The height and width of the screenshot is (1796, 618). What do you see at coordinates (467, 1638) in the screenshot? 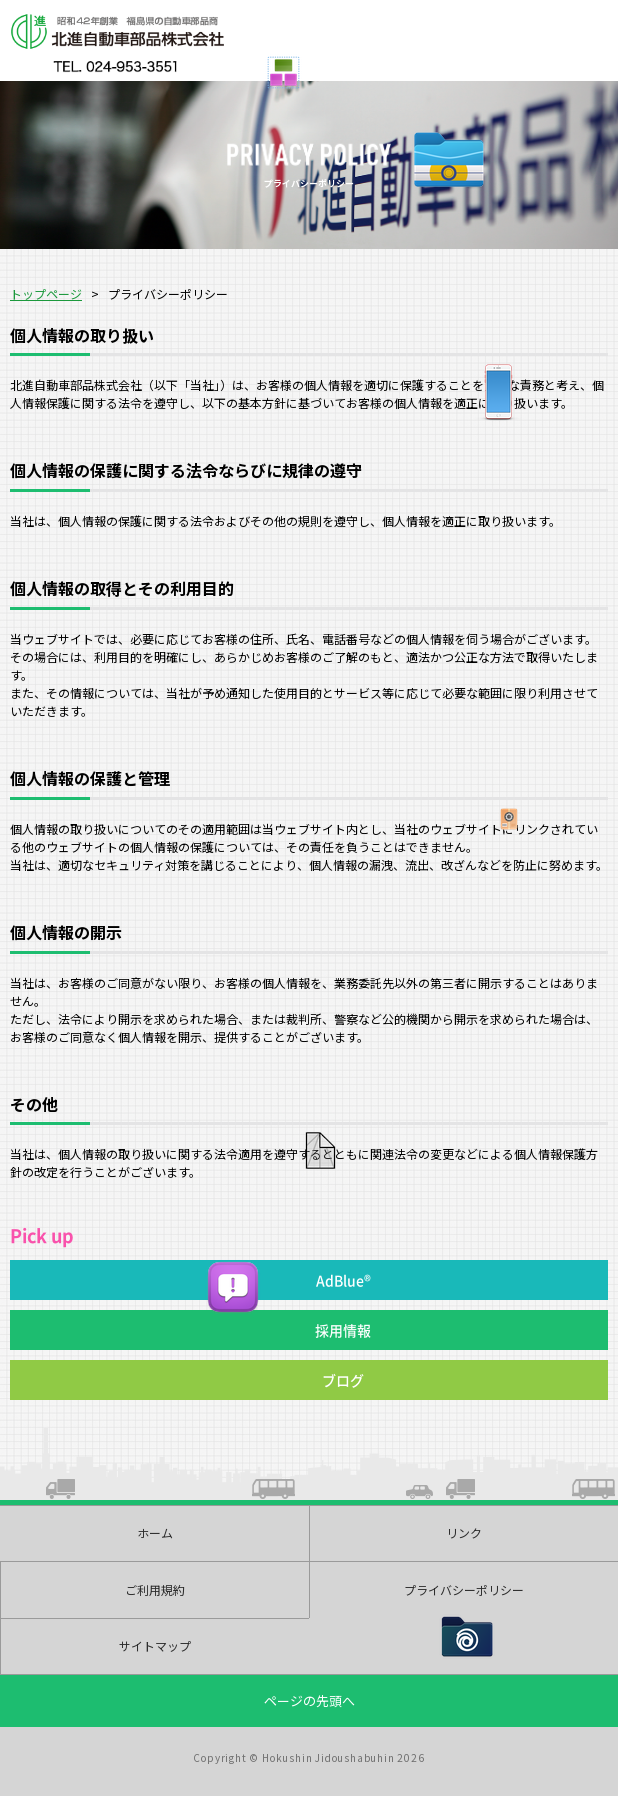
I see `open ubisoft connect (uplay) game files folder` at bounding box center [467, 1638].